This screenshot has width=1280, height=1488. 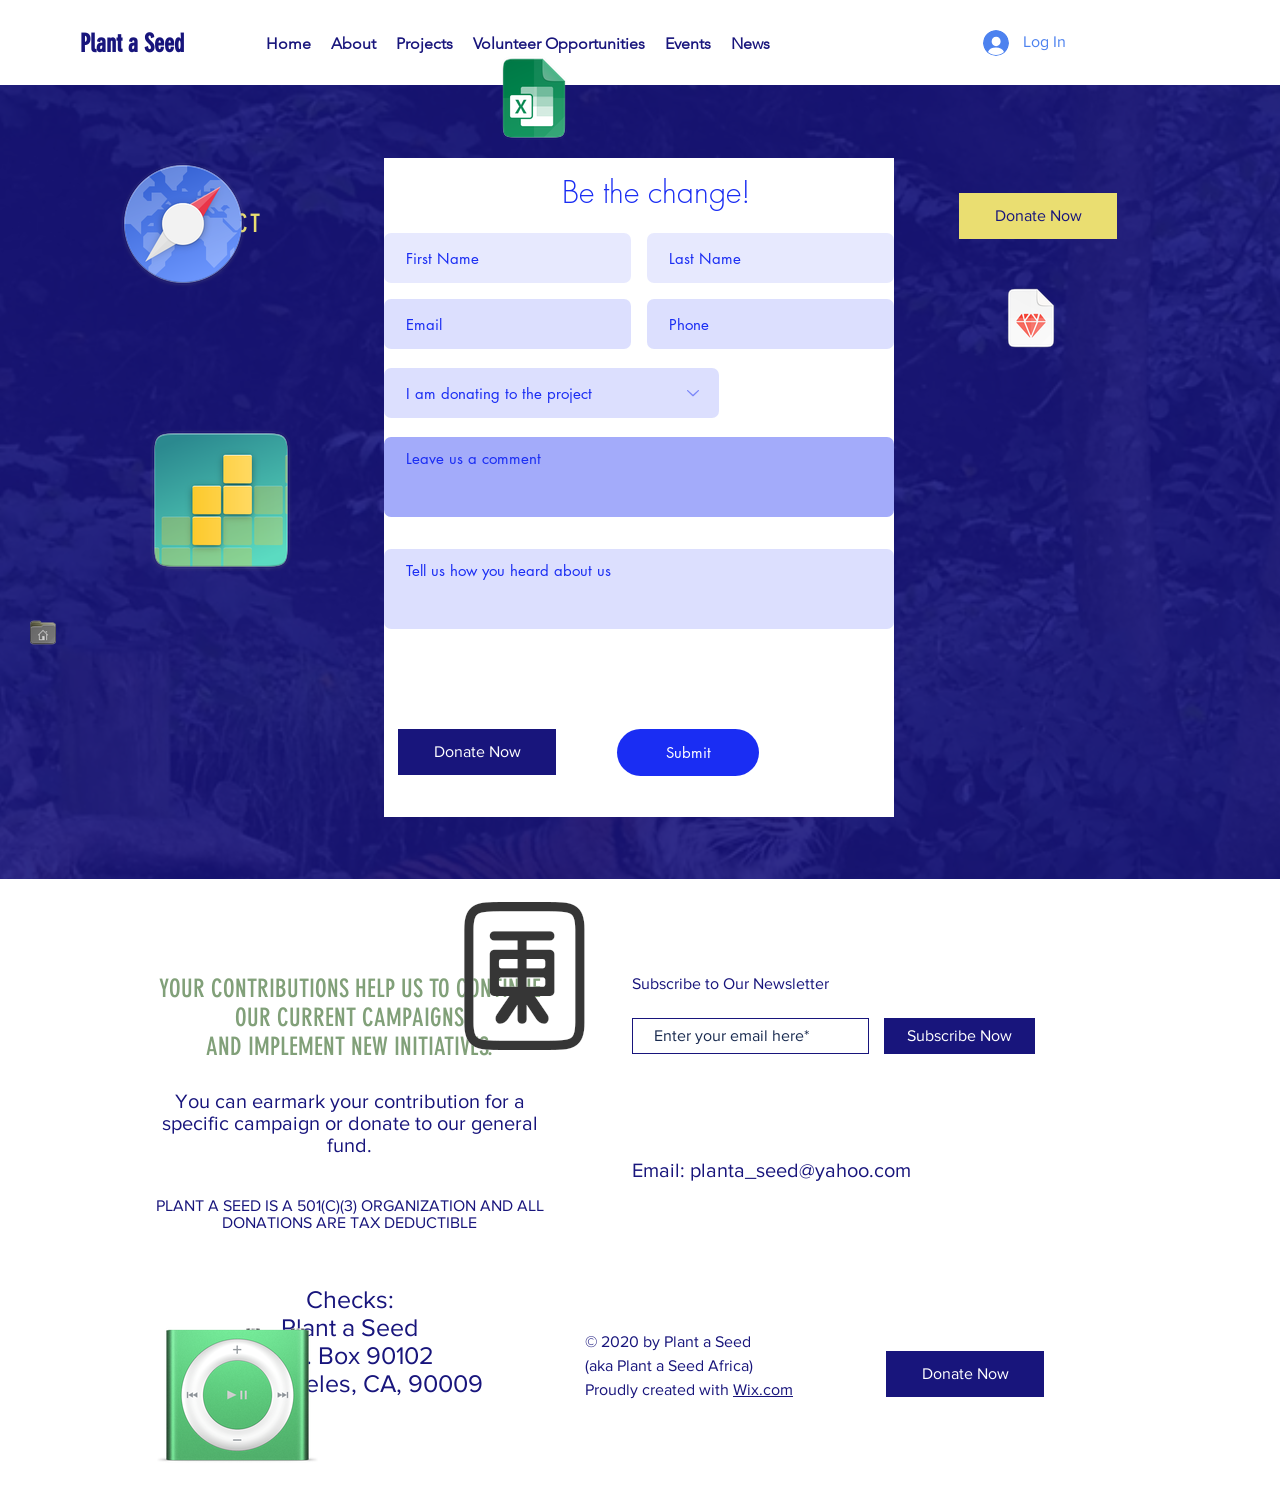 I want to click on open a microsoft excel spreadsheet file, so click(x=534, y=98).